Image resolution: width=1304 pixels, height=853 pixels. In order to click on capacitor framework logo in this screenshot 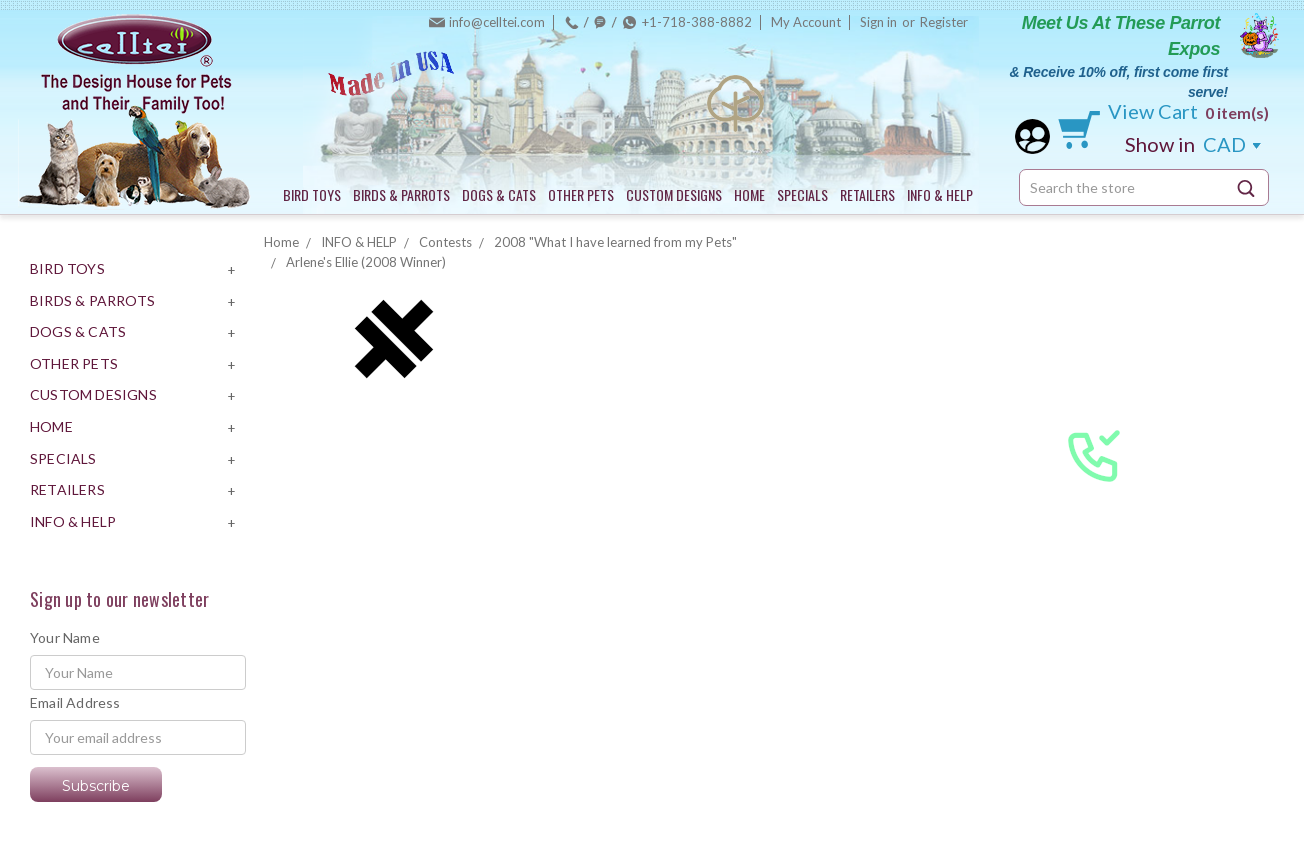, I will do `click(394, 339)`.